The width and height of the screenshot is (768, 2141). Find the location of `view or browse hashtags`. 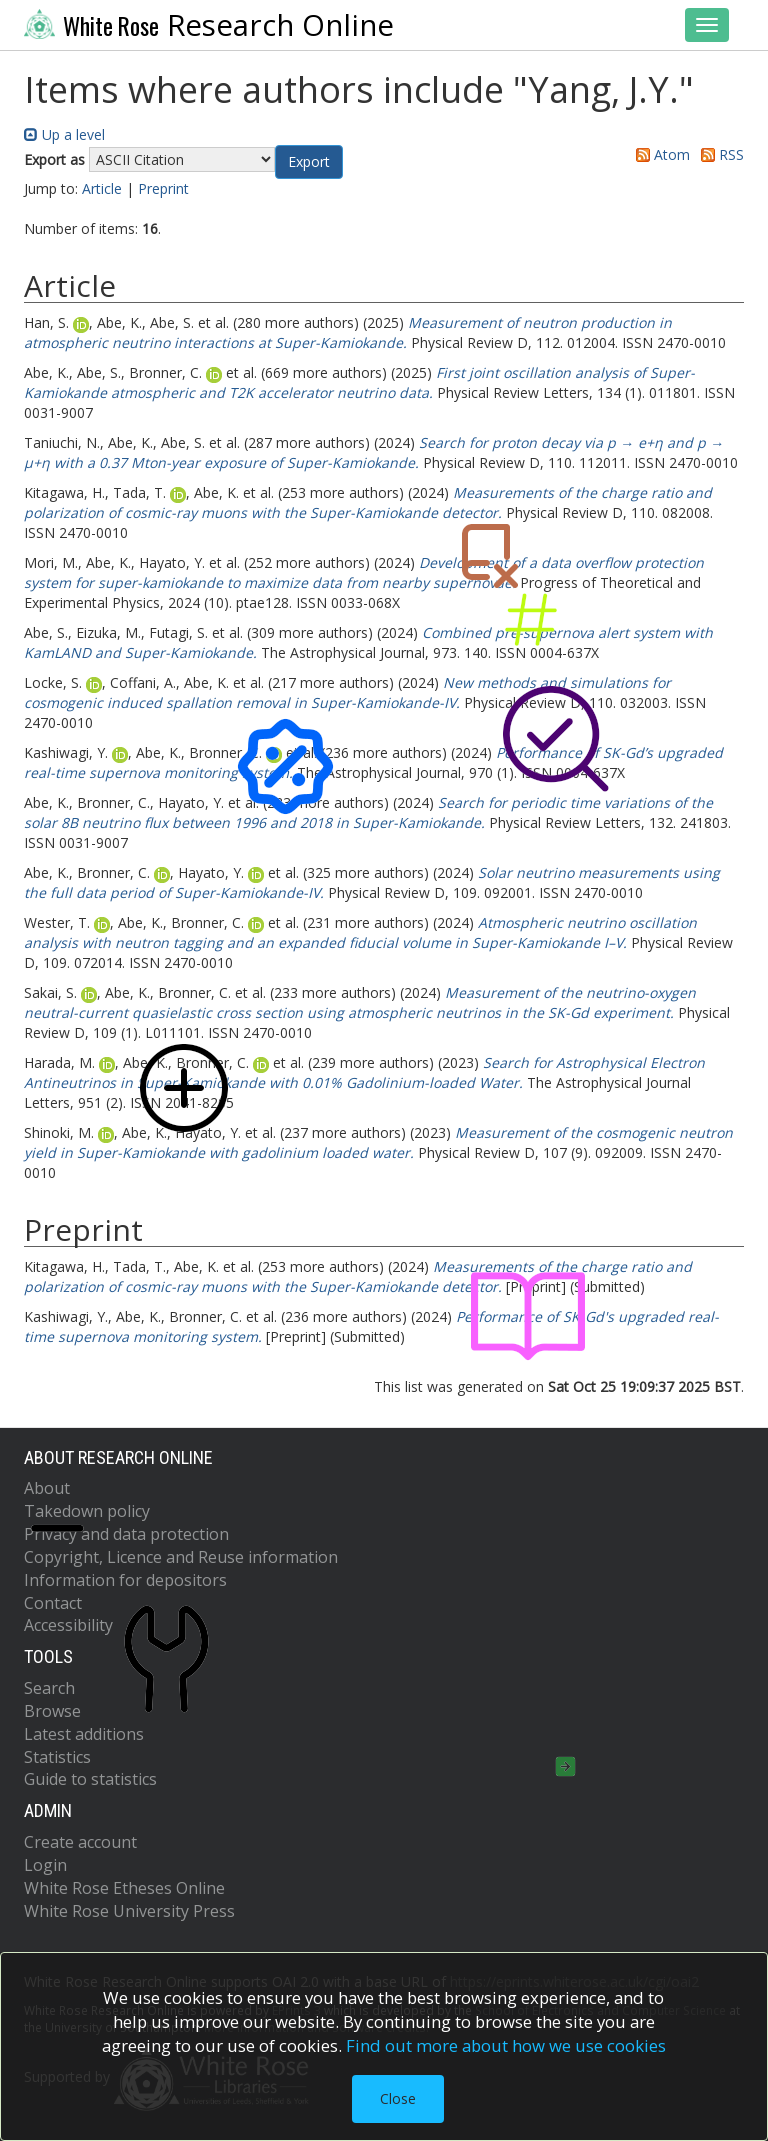

view or browse hashtags is located at coordinates (531, 620).